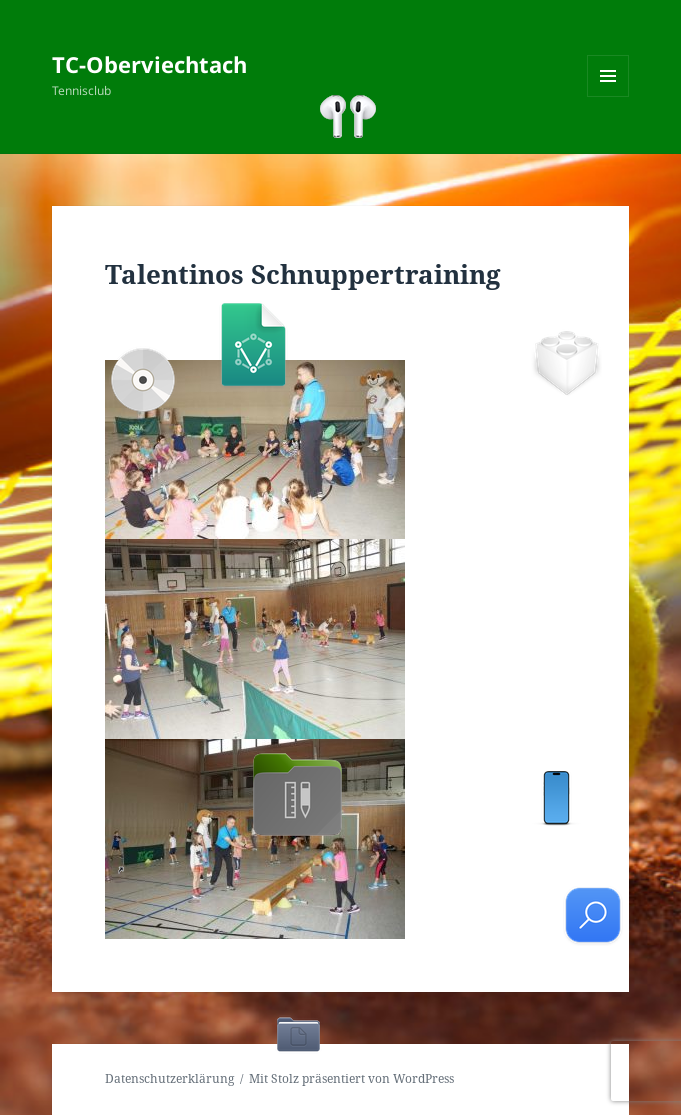  I want to click on indicates a connected iPhone device, so click(556, 798).